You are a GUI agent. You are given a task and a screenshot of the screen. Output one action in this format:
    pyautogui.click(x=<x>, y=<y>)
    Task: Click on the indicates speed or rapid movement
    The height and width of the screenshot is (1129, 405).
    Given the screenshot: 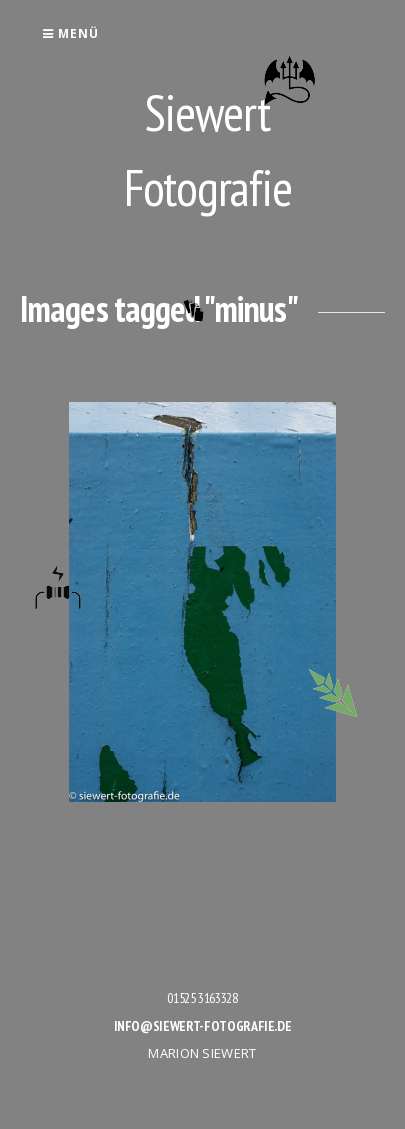 What is the action you would take?
    pyautogui.click(x=333, y=693)
    